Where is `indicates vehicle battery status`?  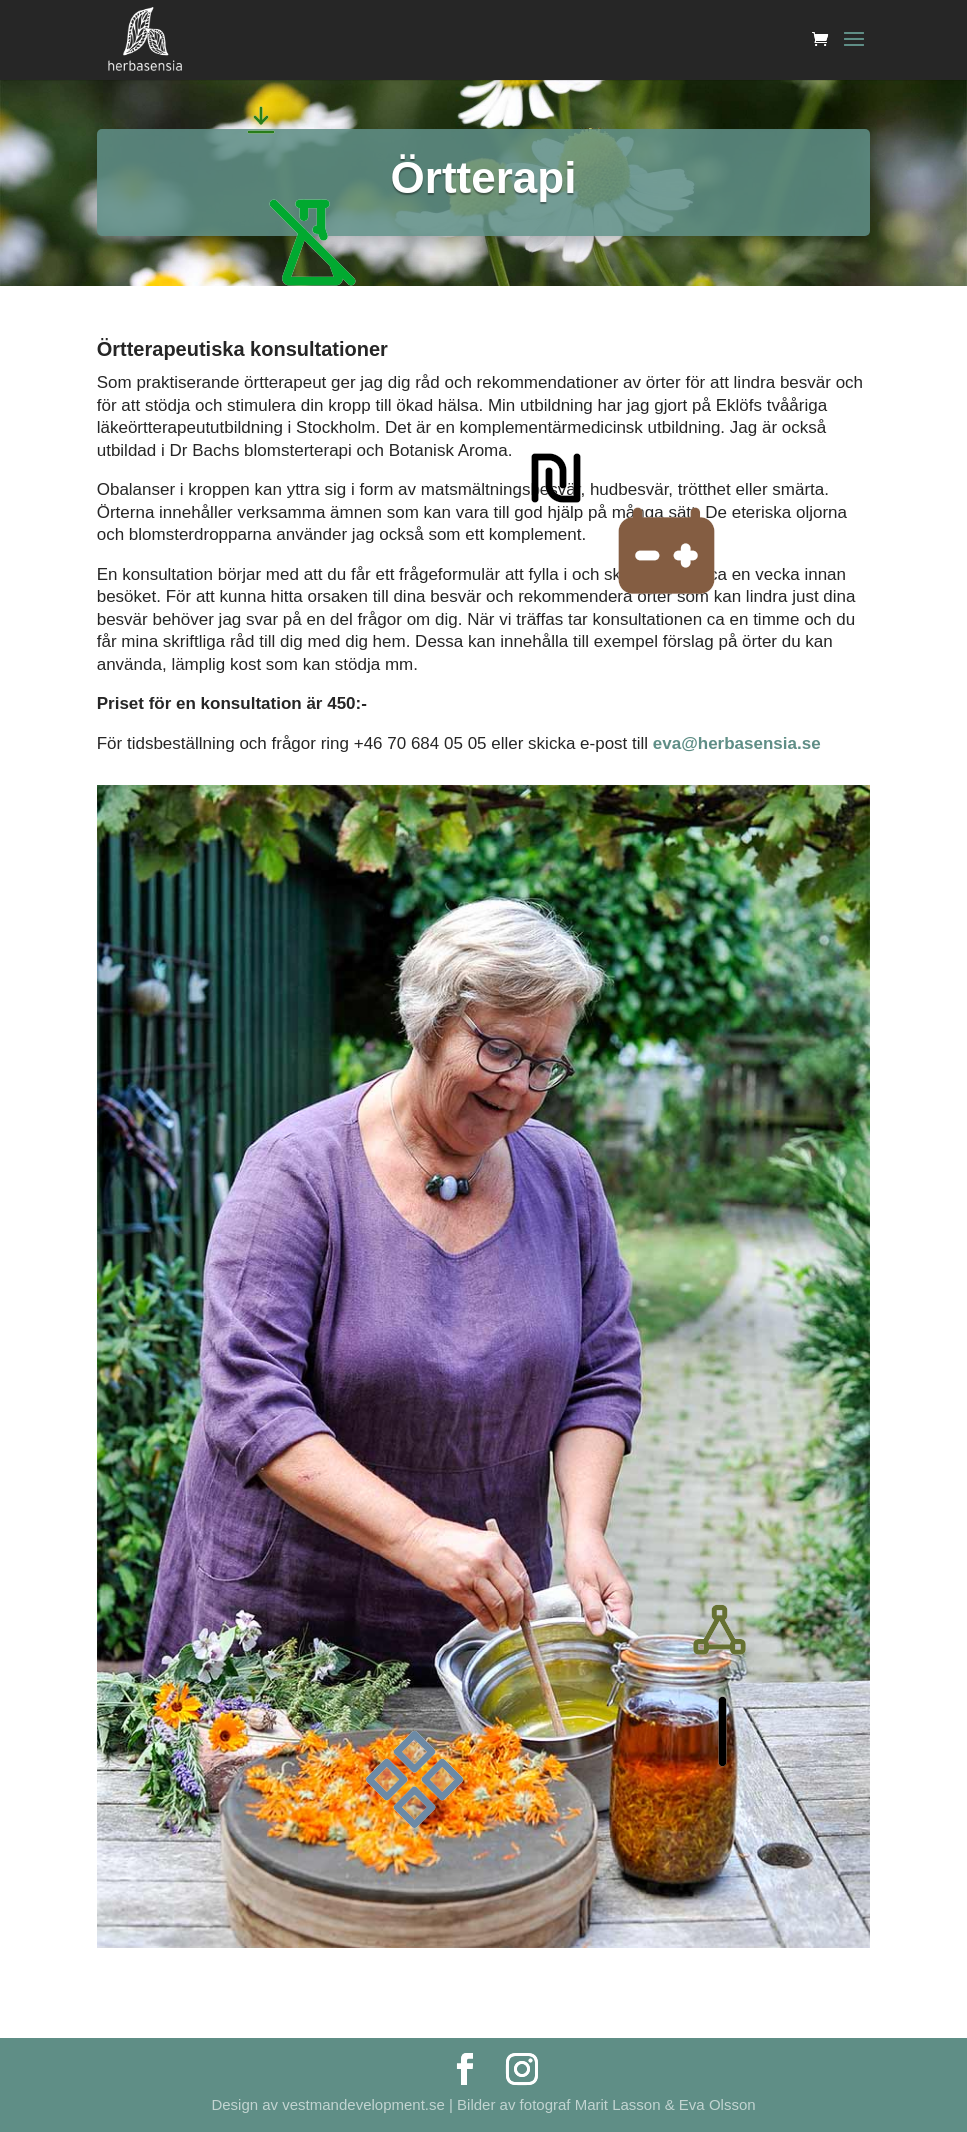
indicates vehicle battery status is located at coordinates (666, 555).